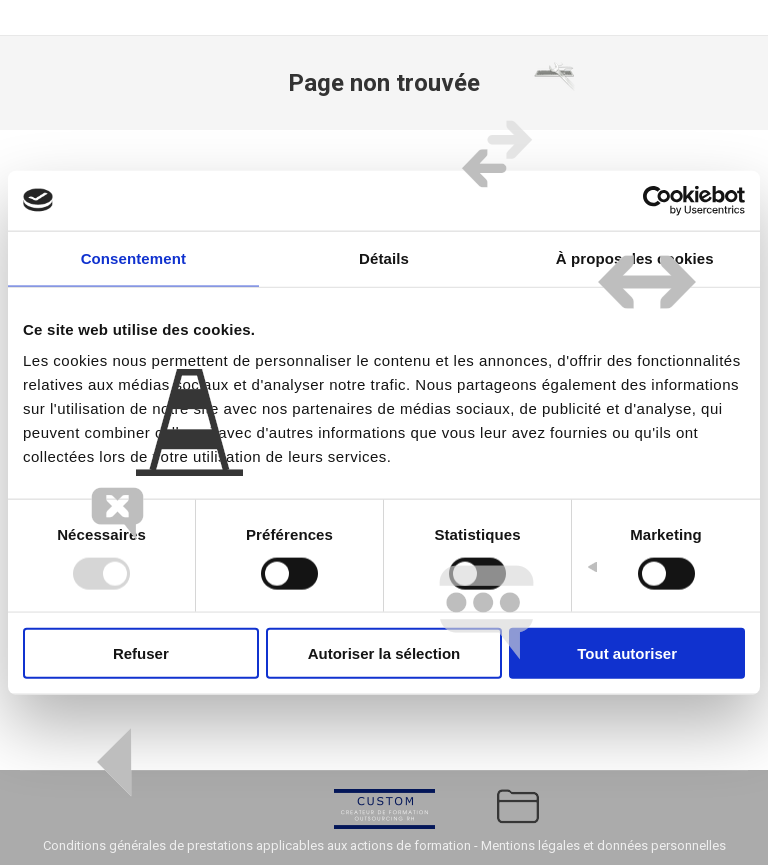  Describe the element at coordinates (497, 154) in the screenshot. I see `indicates network data being received` at that location.